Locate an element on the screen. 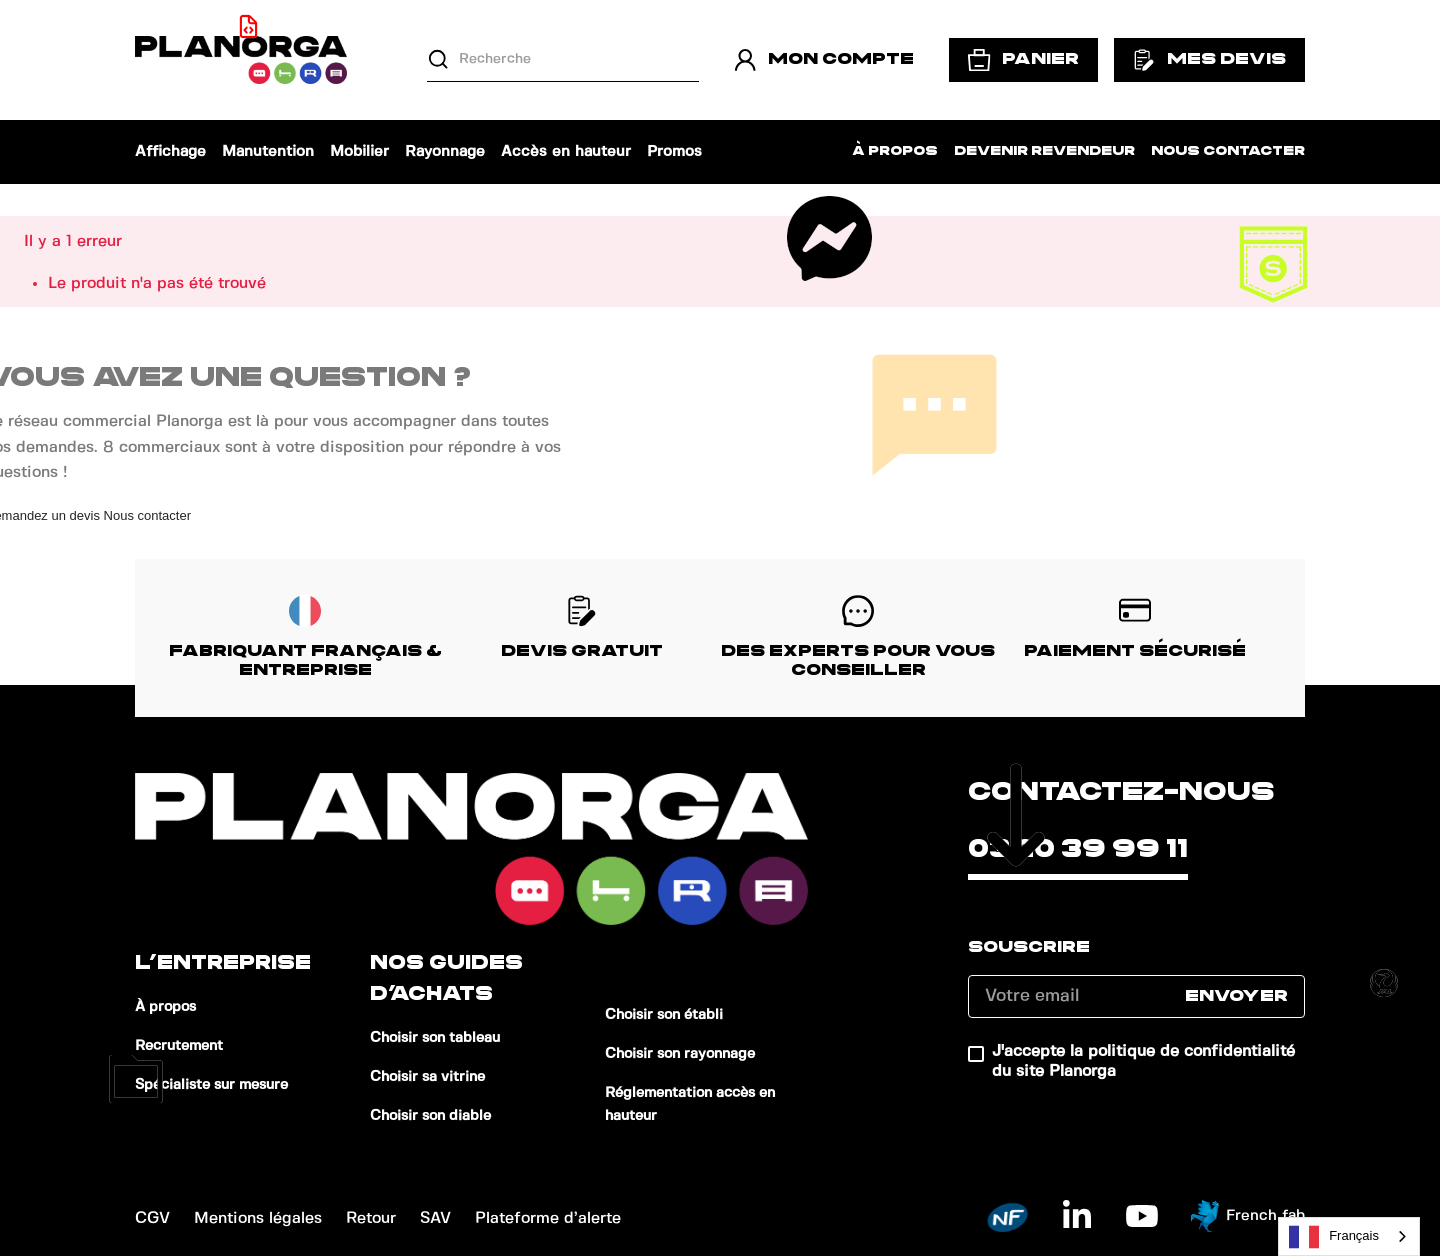 Image resolution: width=1440 pixels, height=1256 pixels. shirtsinbulk brand logo is located at coordinates (1273, 264).